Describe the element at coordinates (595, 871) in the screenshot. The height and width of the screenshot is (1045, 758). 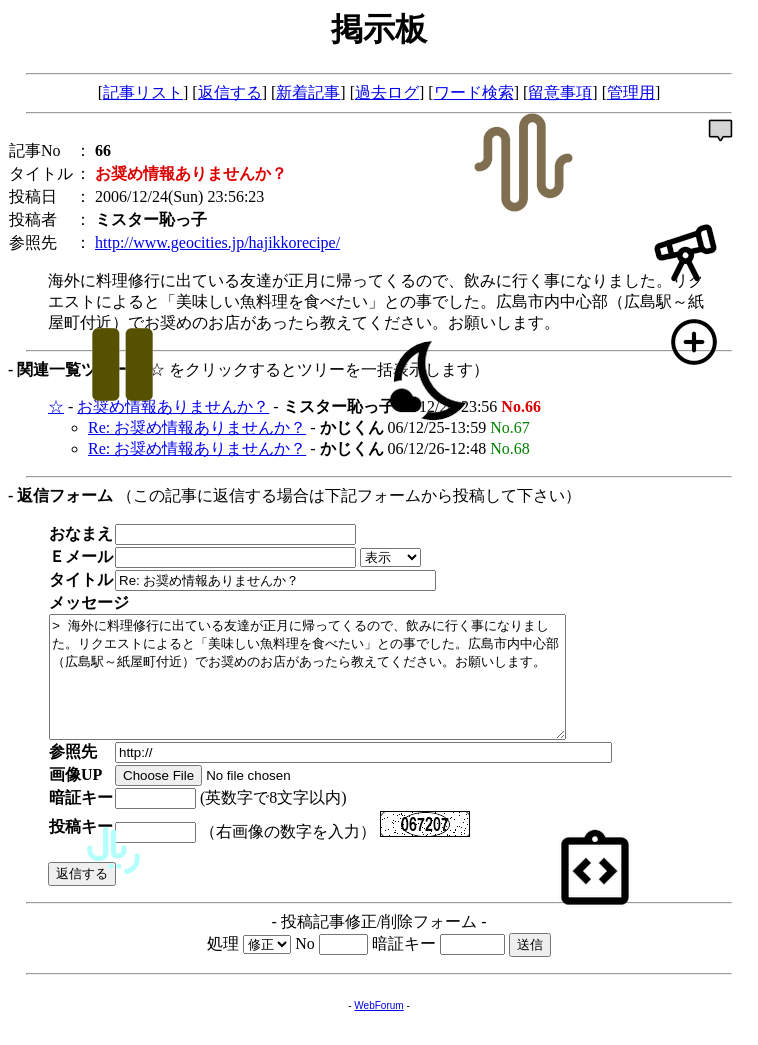
I see `view code integration instructions` at that location.